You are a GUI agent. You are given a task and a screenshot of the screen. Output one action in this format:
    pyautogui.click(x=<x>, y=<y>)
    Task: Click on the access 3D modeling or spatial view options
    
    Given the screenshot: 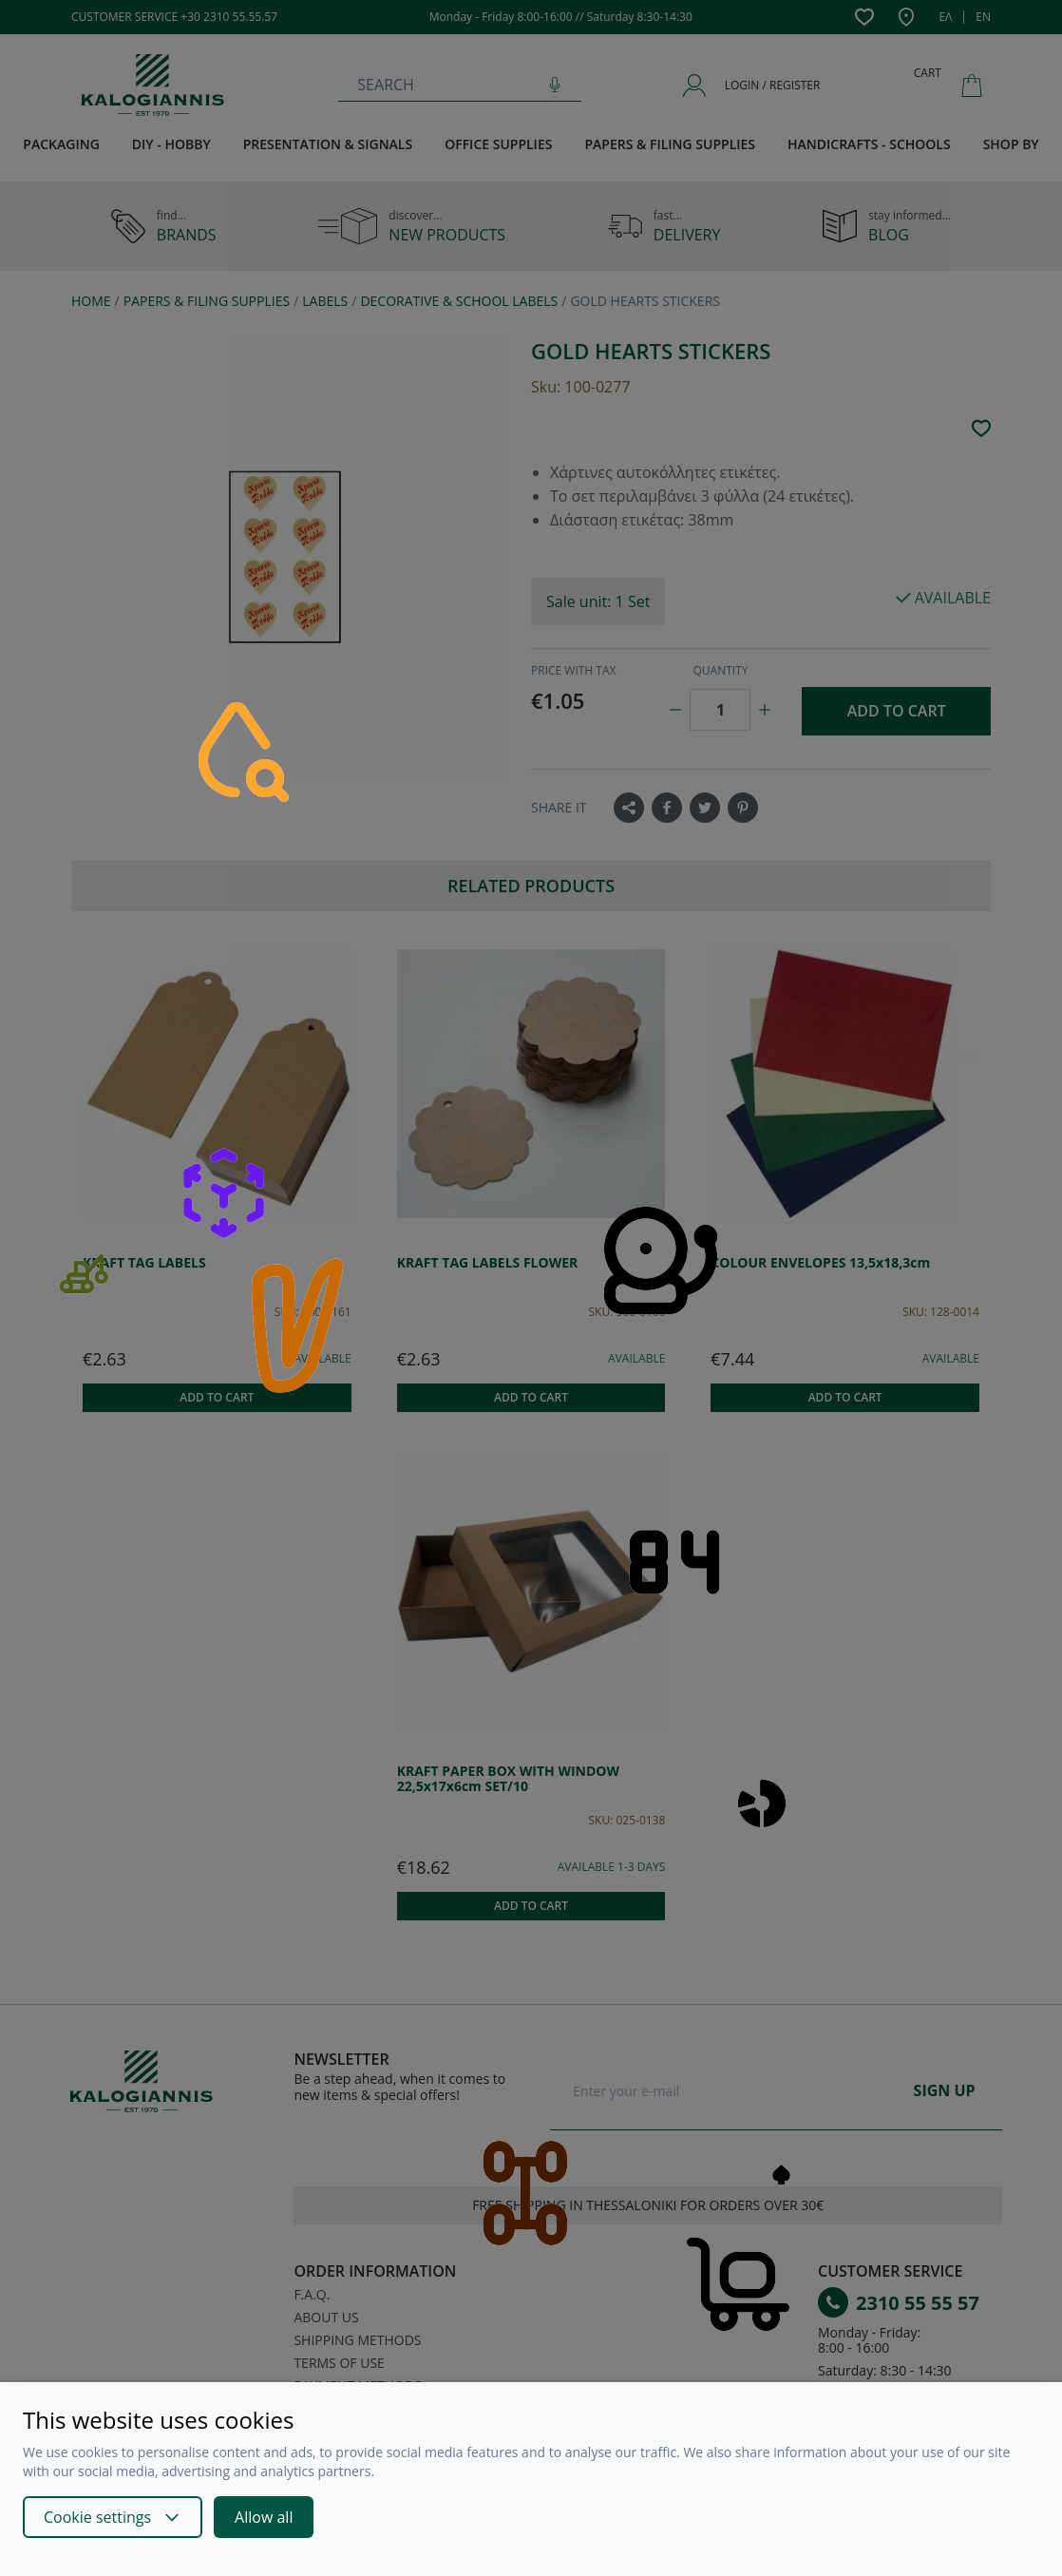 What is the action you would take?
    pyautogui.click(x=223, y=1193)
    